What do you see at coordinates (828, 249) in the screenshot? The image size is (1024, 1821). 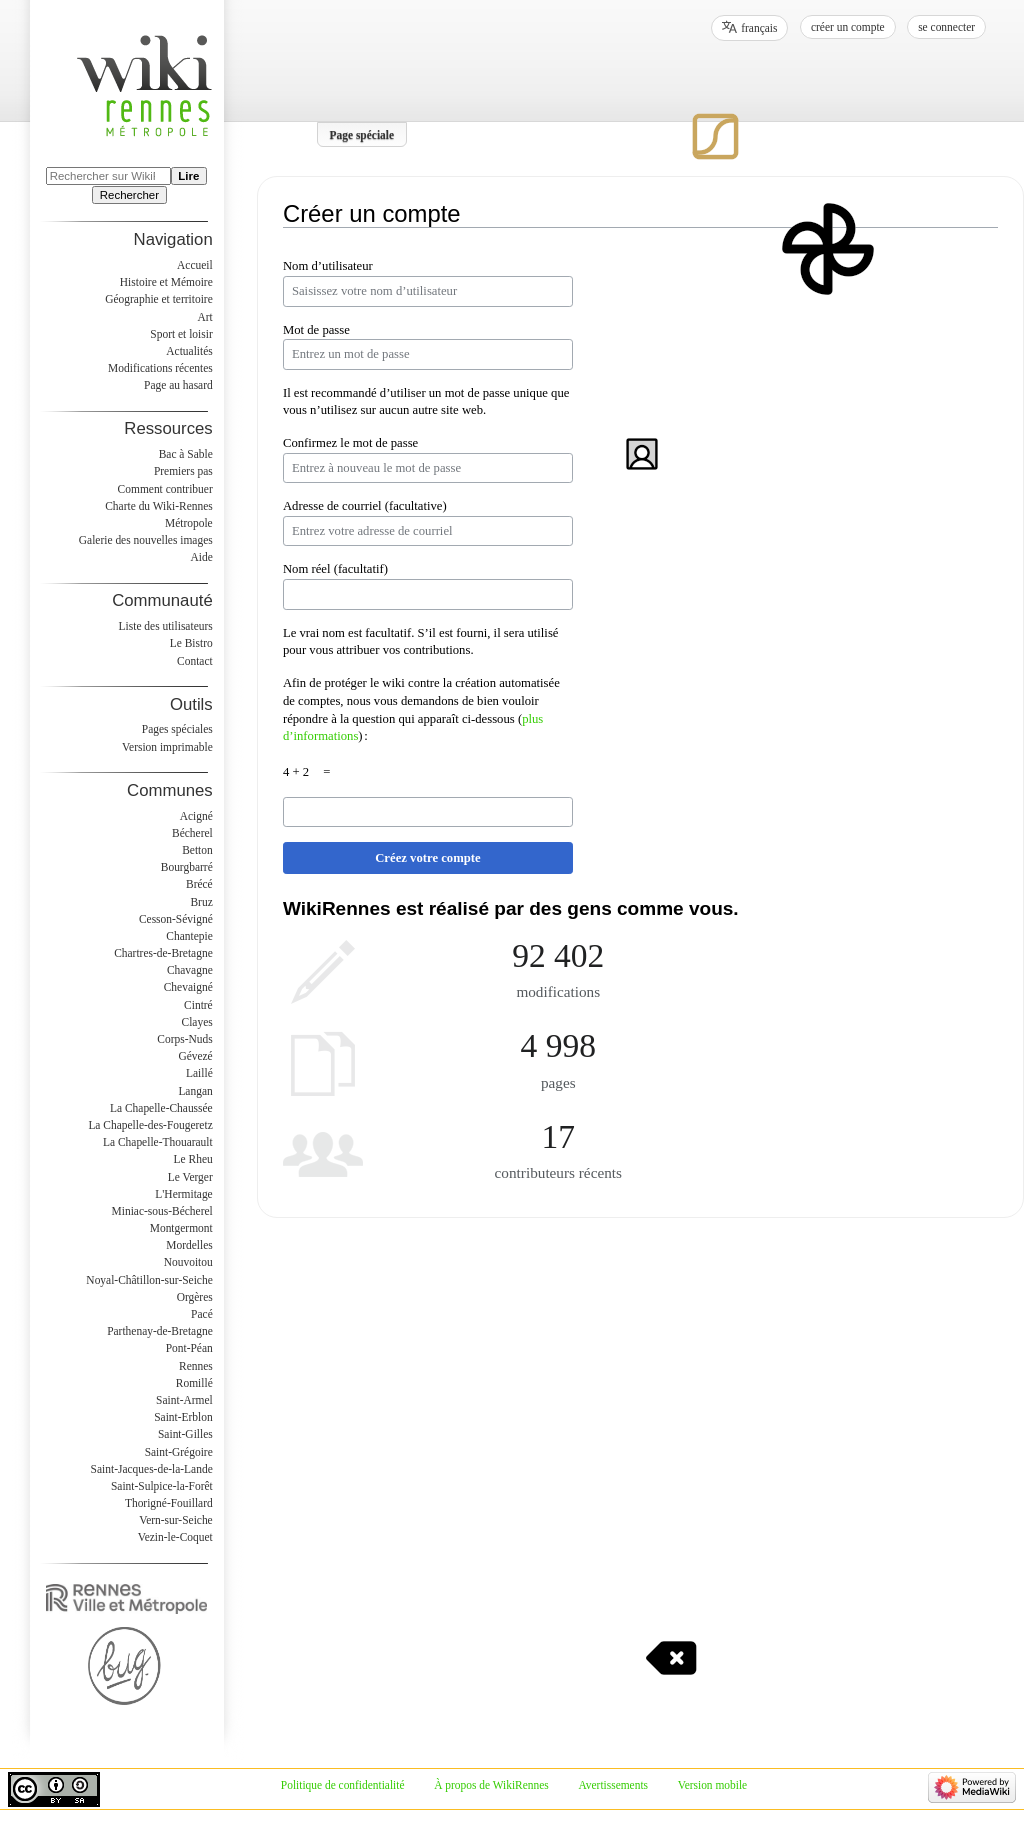 I see `access renewable energy settings` at bounding box center [828, 249].